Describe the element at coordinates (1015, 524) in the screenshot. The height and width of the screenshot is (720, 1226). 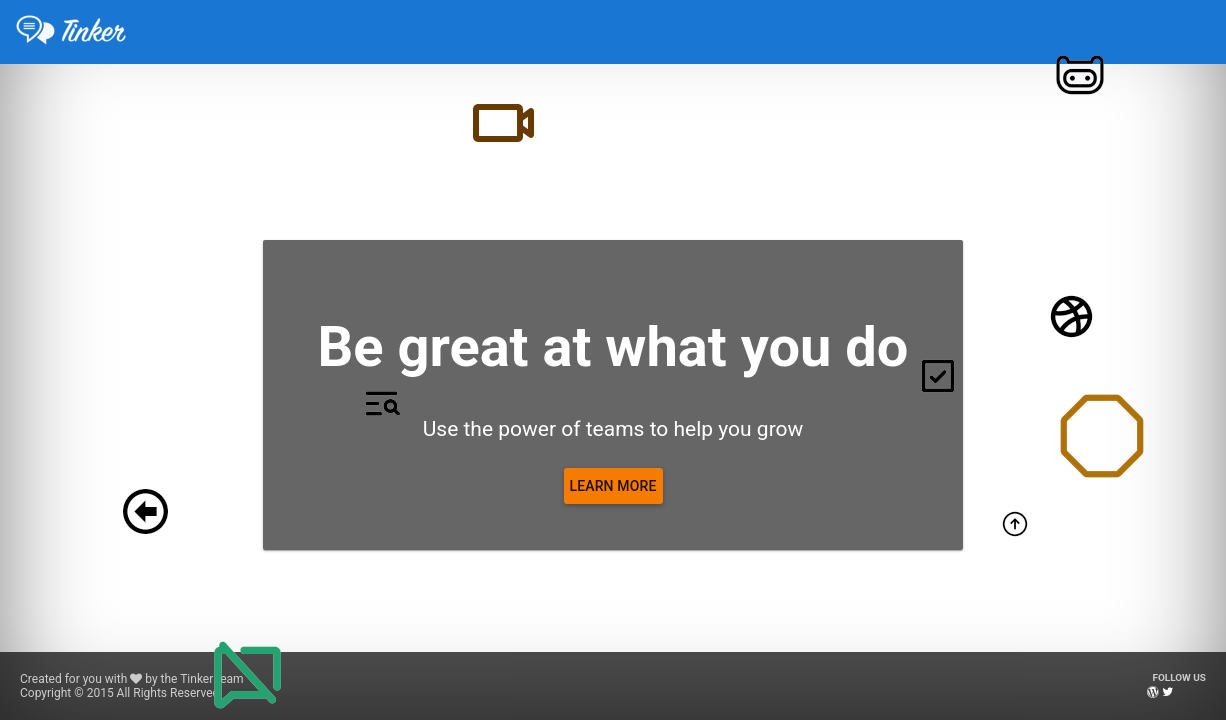
I see `scroll to top of page` at that location.